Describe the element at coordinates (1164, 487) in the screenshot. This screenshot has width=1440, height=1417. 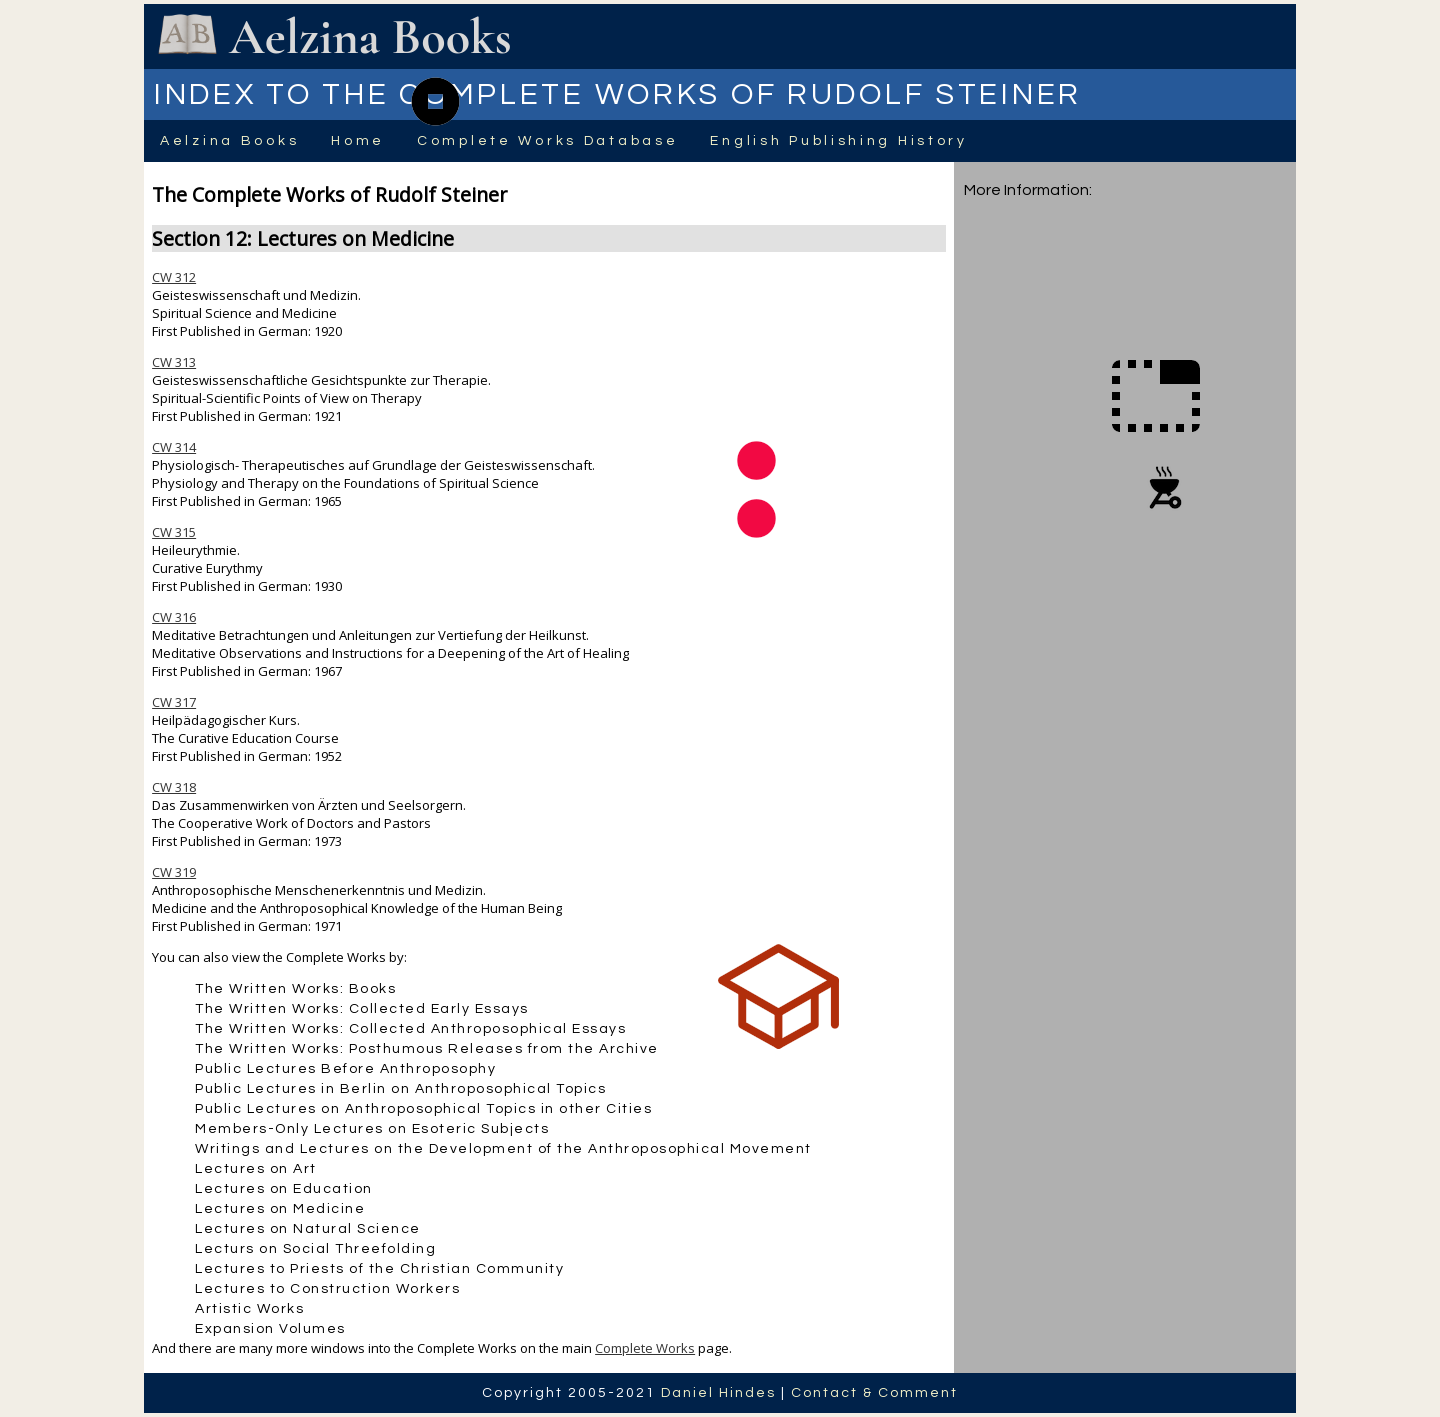
I see `access outdoor grilling or barbecue features` at that location.